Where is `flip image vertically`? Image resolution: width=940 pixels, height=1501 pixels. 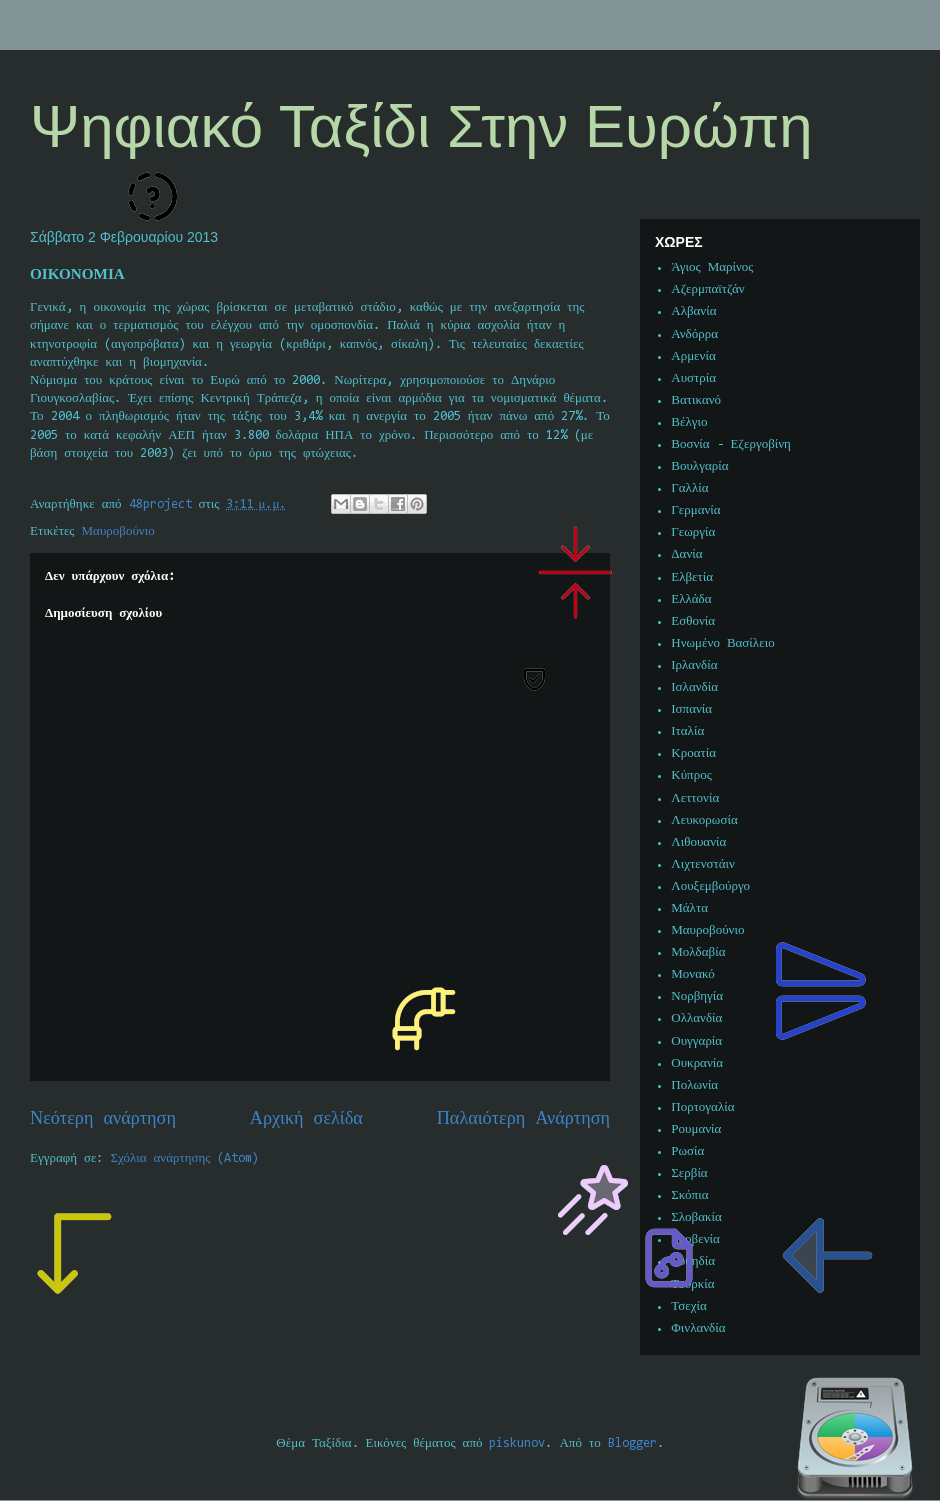 flip image vertically is located at coordinates (817, 991).